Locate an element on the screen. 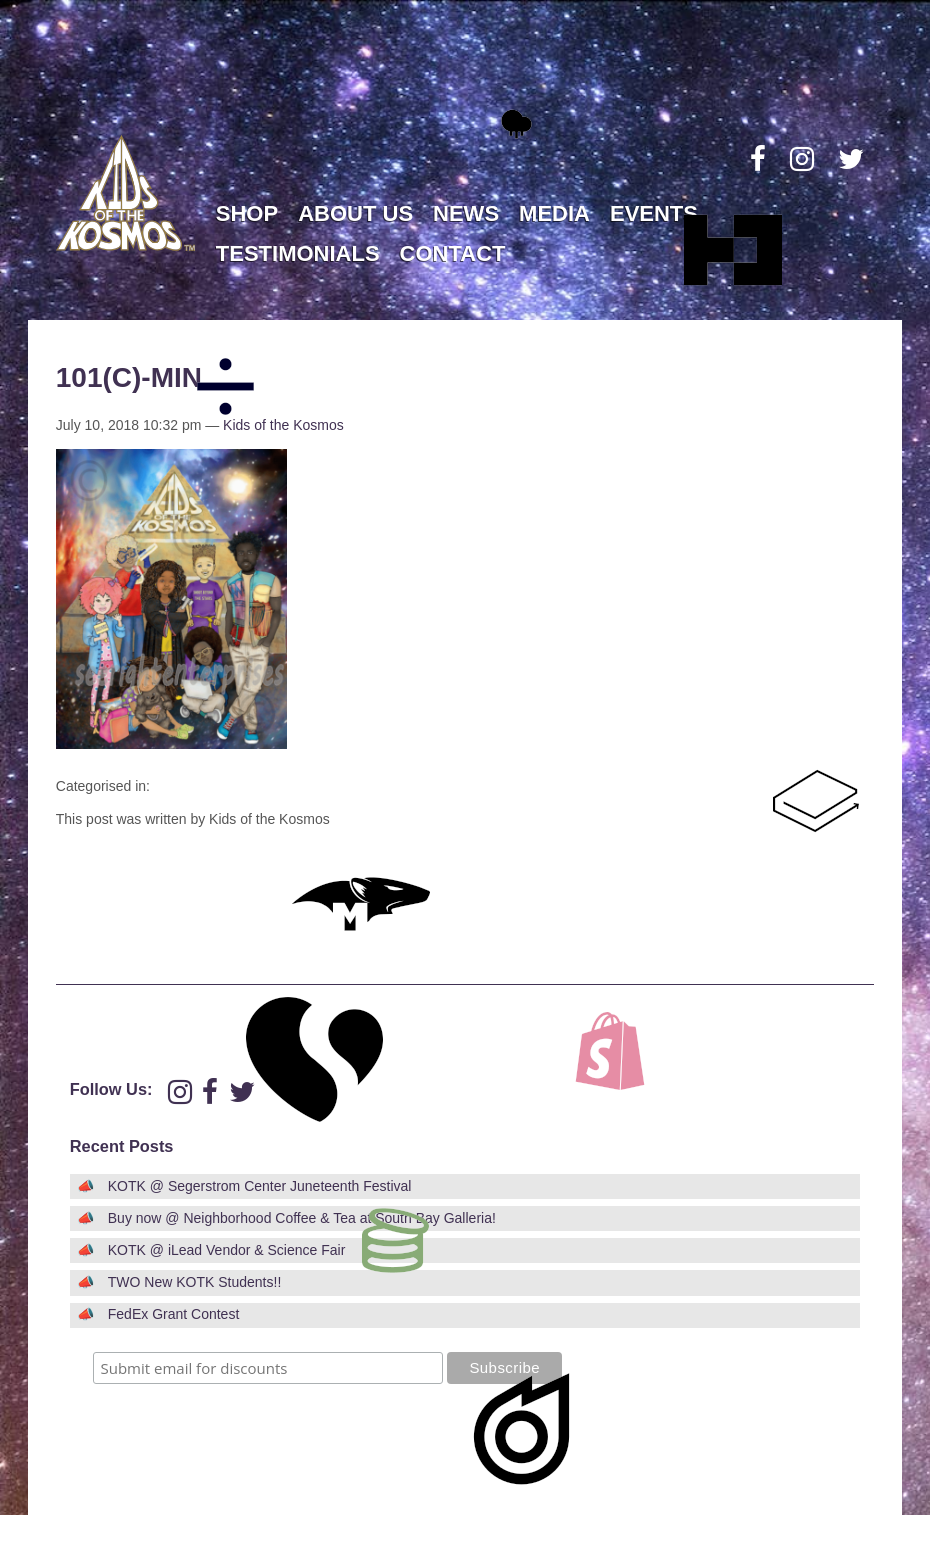  visit the Soriana website or app is located at coordinates (314, 1059).